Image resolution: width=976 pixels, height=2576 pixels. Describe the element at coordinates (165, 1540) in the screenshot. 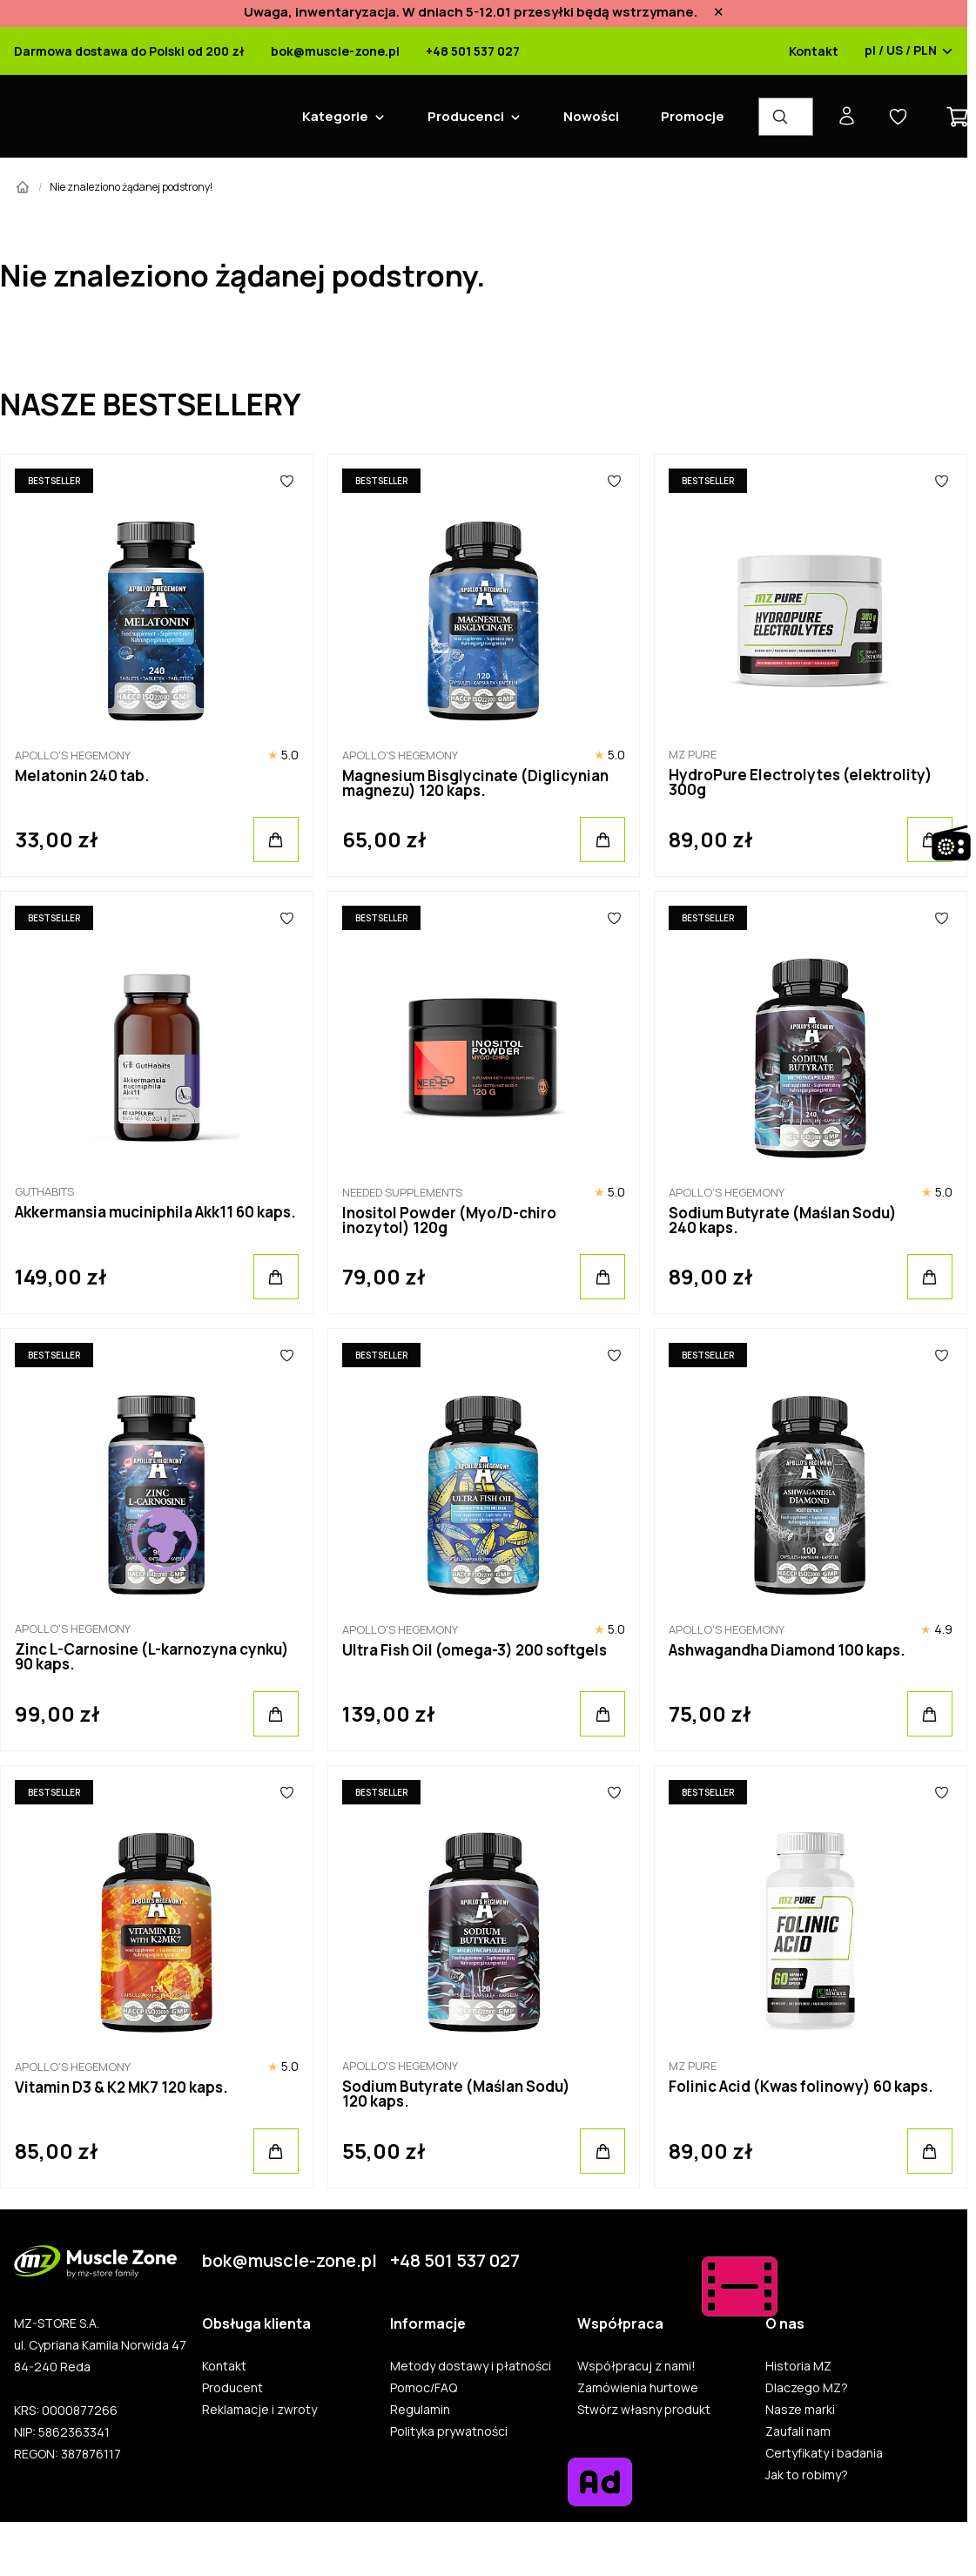

I see `switch to international or global settings` at that location.